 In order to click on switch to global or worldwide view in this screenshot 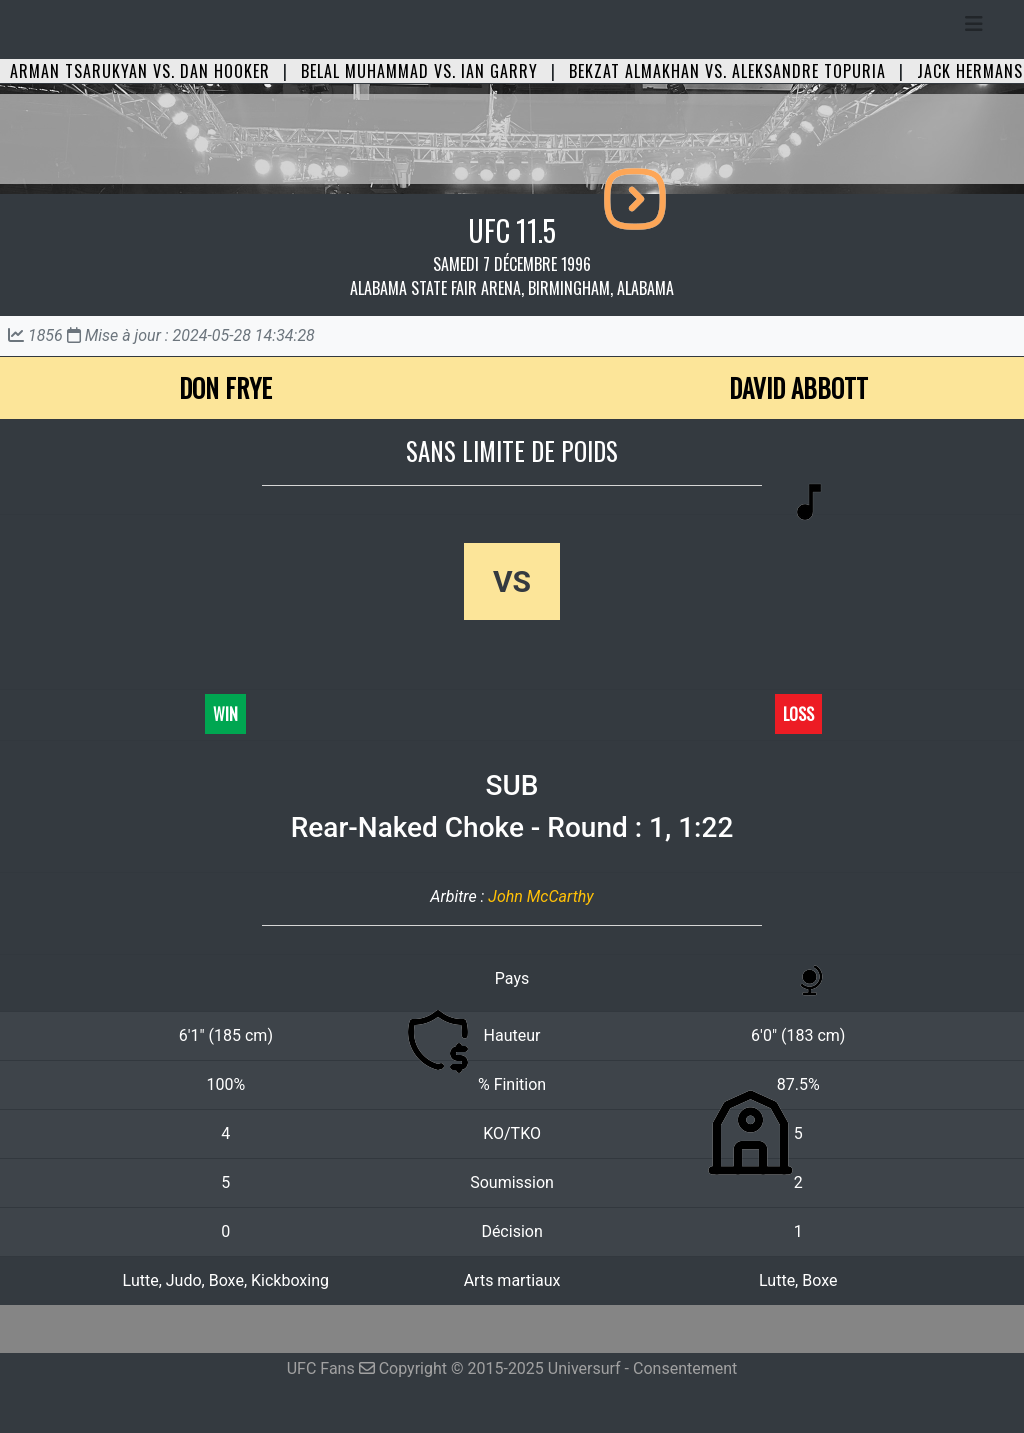, I will do `click(811, 981)`.